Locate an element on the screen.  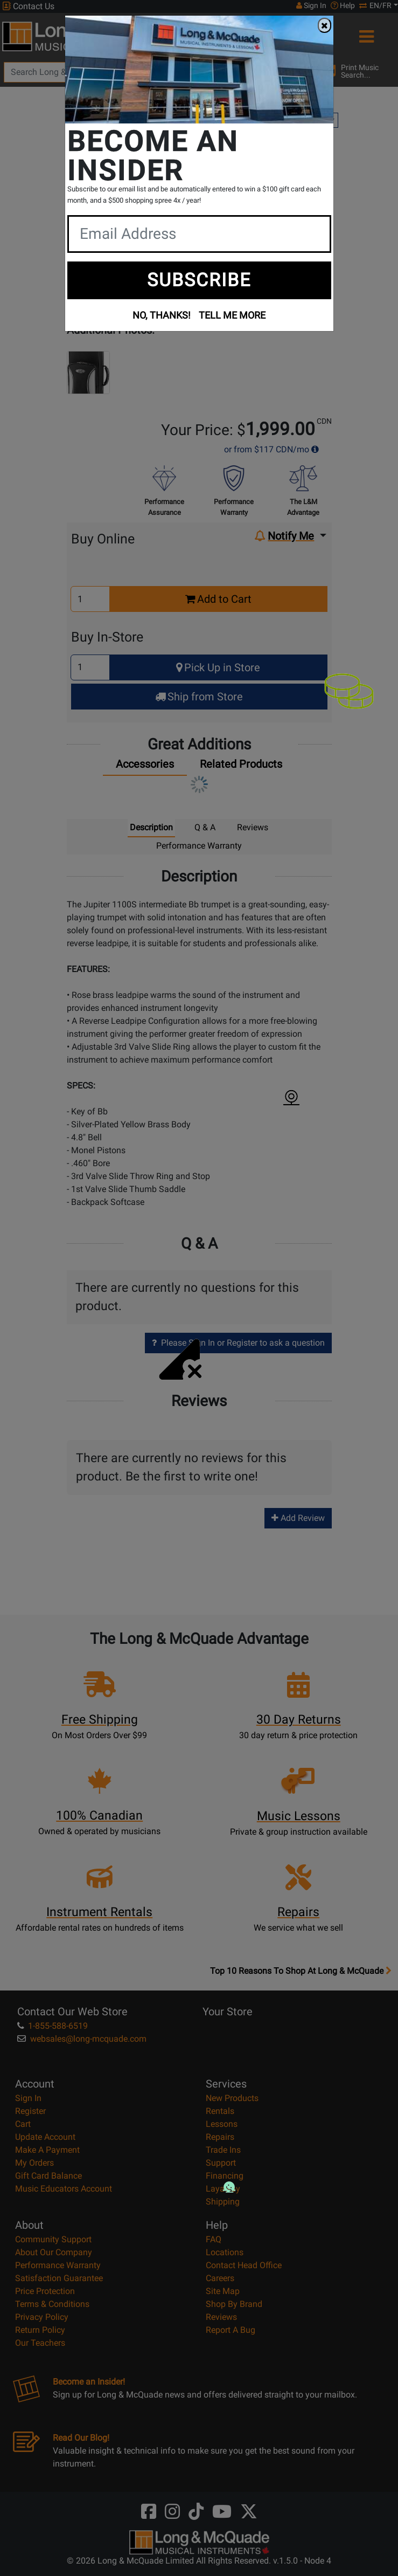
indicates something is overwhelmed or struggling is located at coordinates (229, 2187).